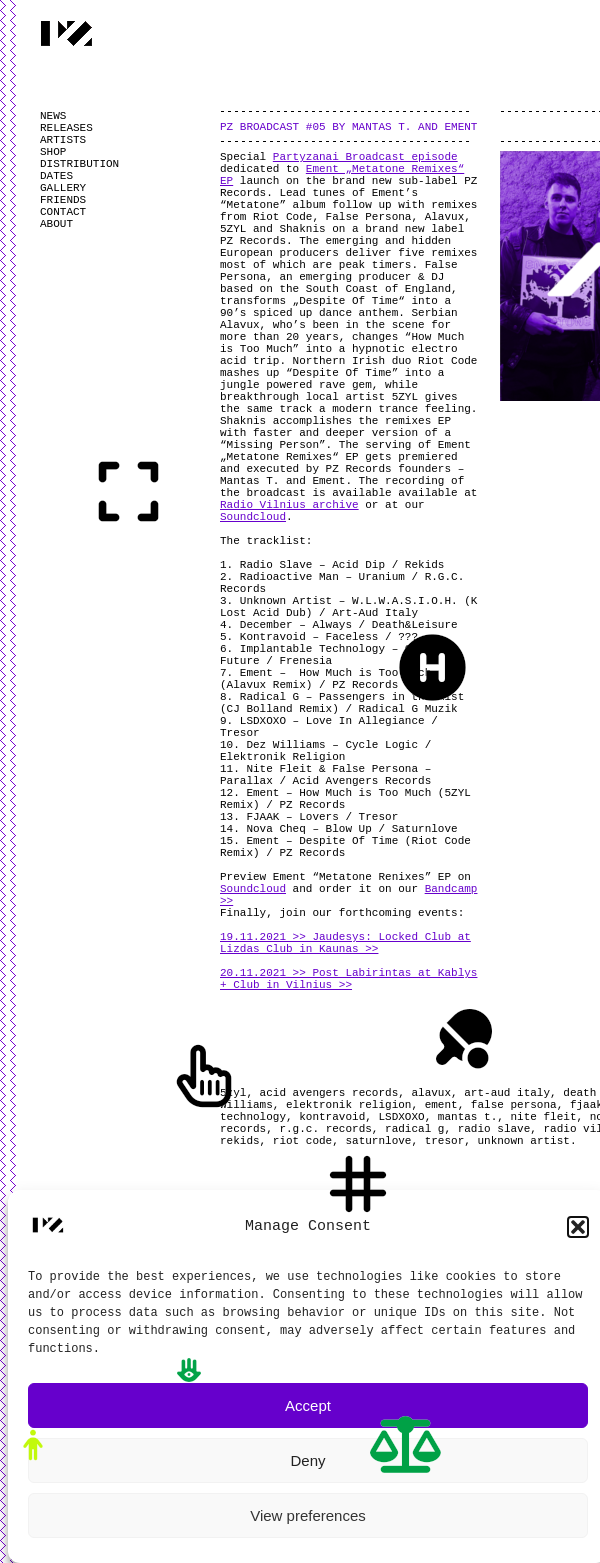  Describe the element at coordinates (432, 667) in the screenshot. I see `indicates a hospital or medical facility nearby` at that location.